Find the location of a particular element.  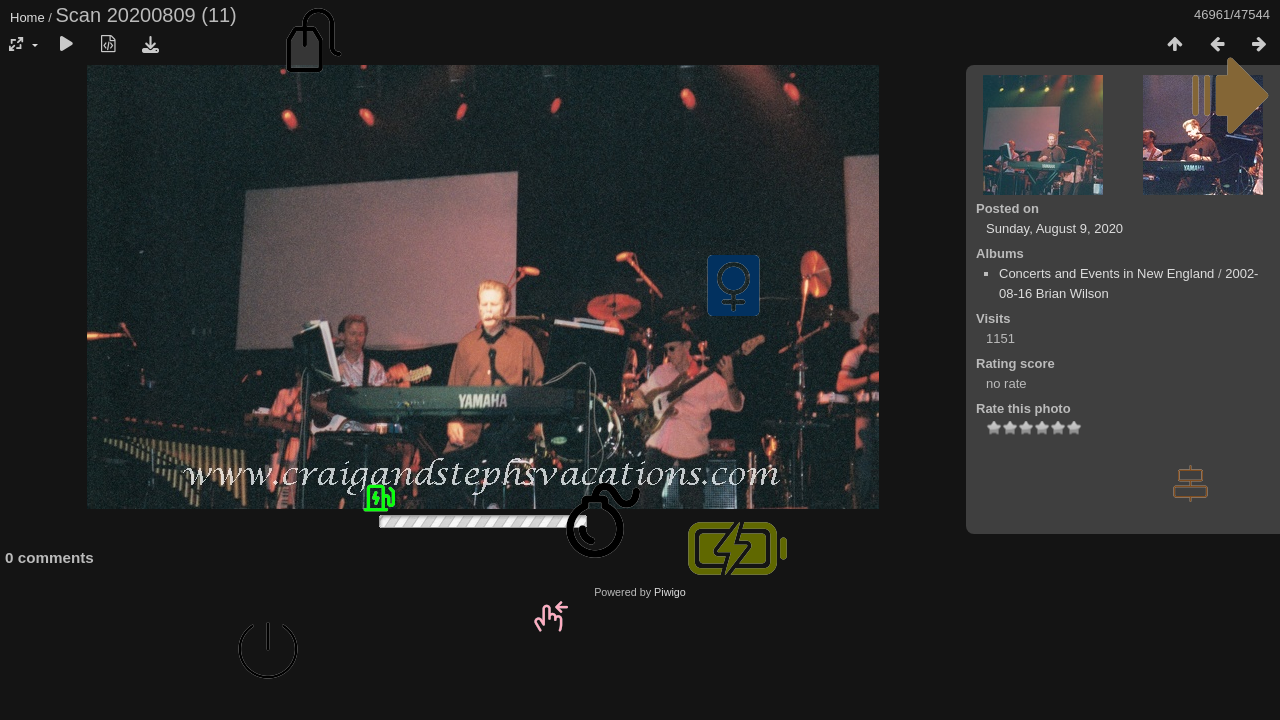

indicates device is currently charging is located at coordinates (737, 548).